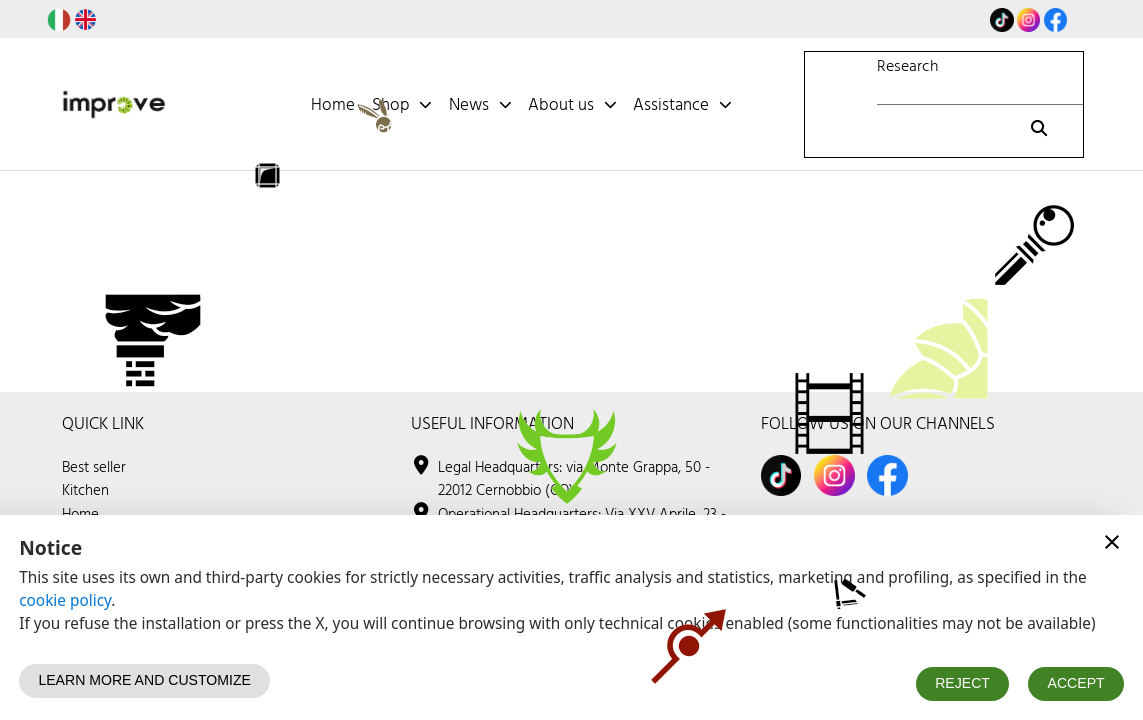  Describe the element at coordinates (937, 348) in the screenshot. I see `select armor or scale pattern for character customization` at that location.